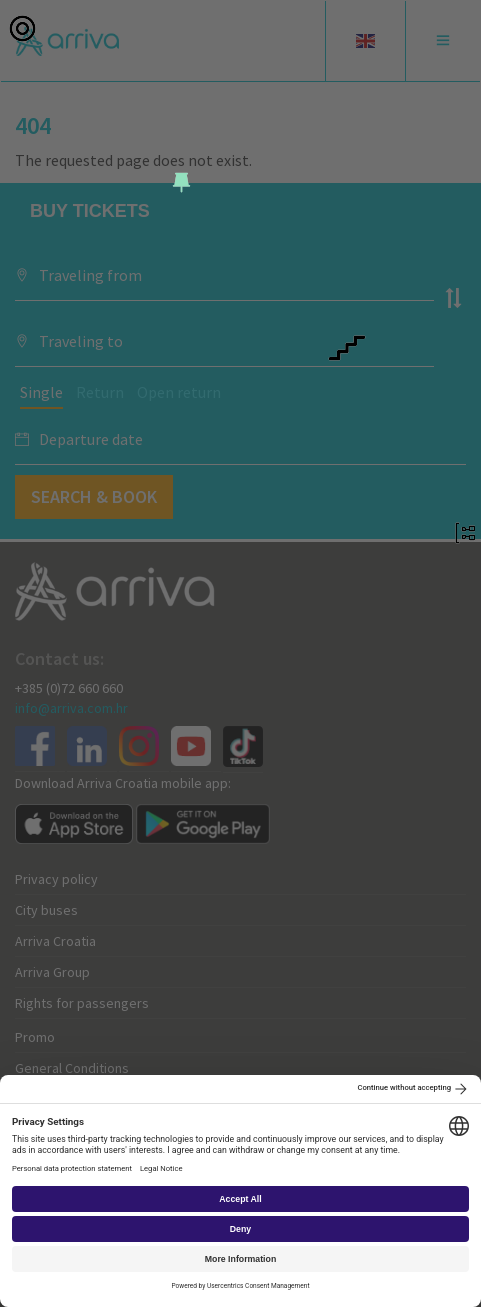 Image resolution: width=481 pixels, height=1307 pixels. What do you see at coordinates (181, 181) in the screenshot?
I see `pin an item to keep it visible` at bounding box center [181, 181].